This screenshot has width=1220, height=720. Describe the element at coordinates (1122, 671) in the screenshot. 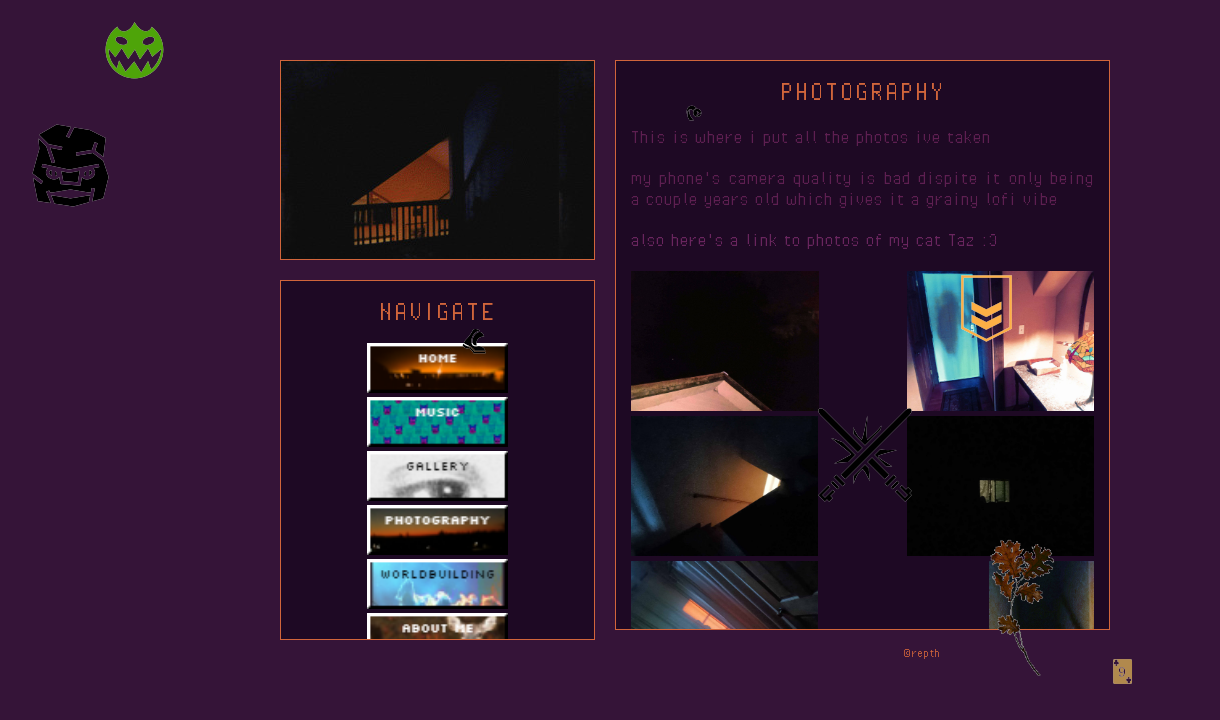

I see `nine of clubs playing card` at that location.